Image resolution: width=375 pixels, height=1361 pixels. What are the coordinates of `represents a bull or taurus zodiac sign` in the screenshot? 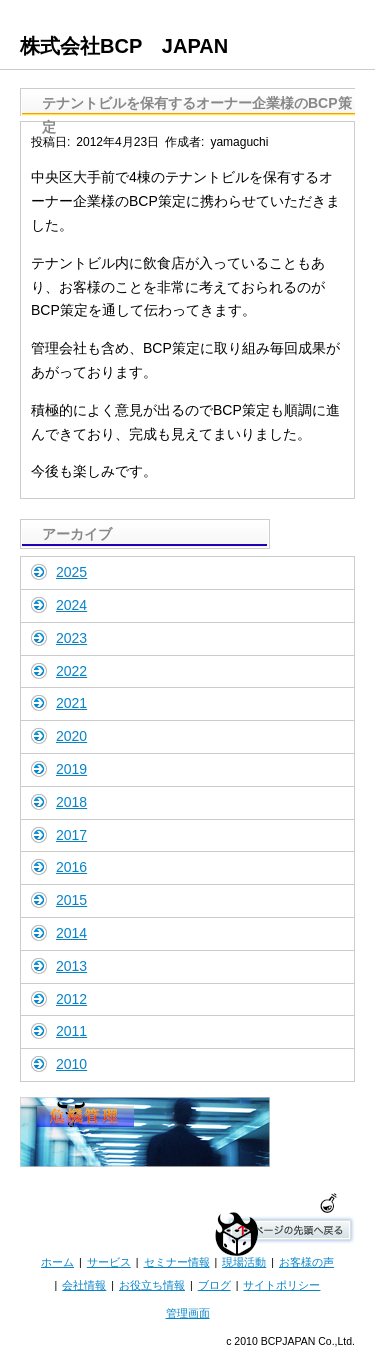 It's located at (71, 1114).